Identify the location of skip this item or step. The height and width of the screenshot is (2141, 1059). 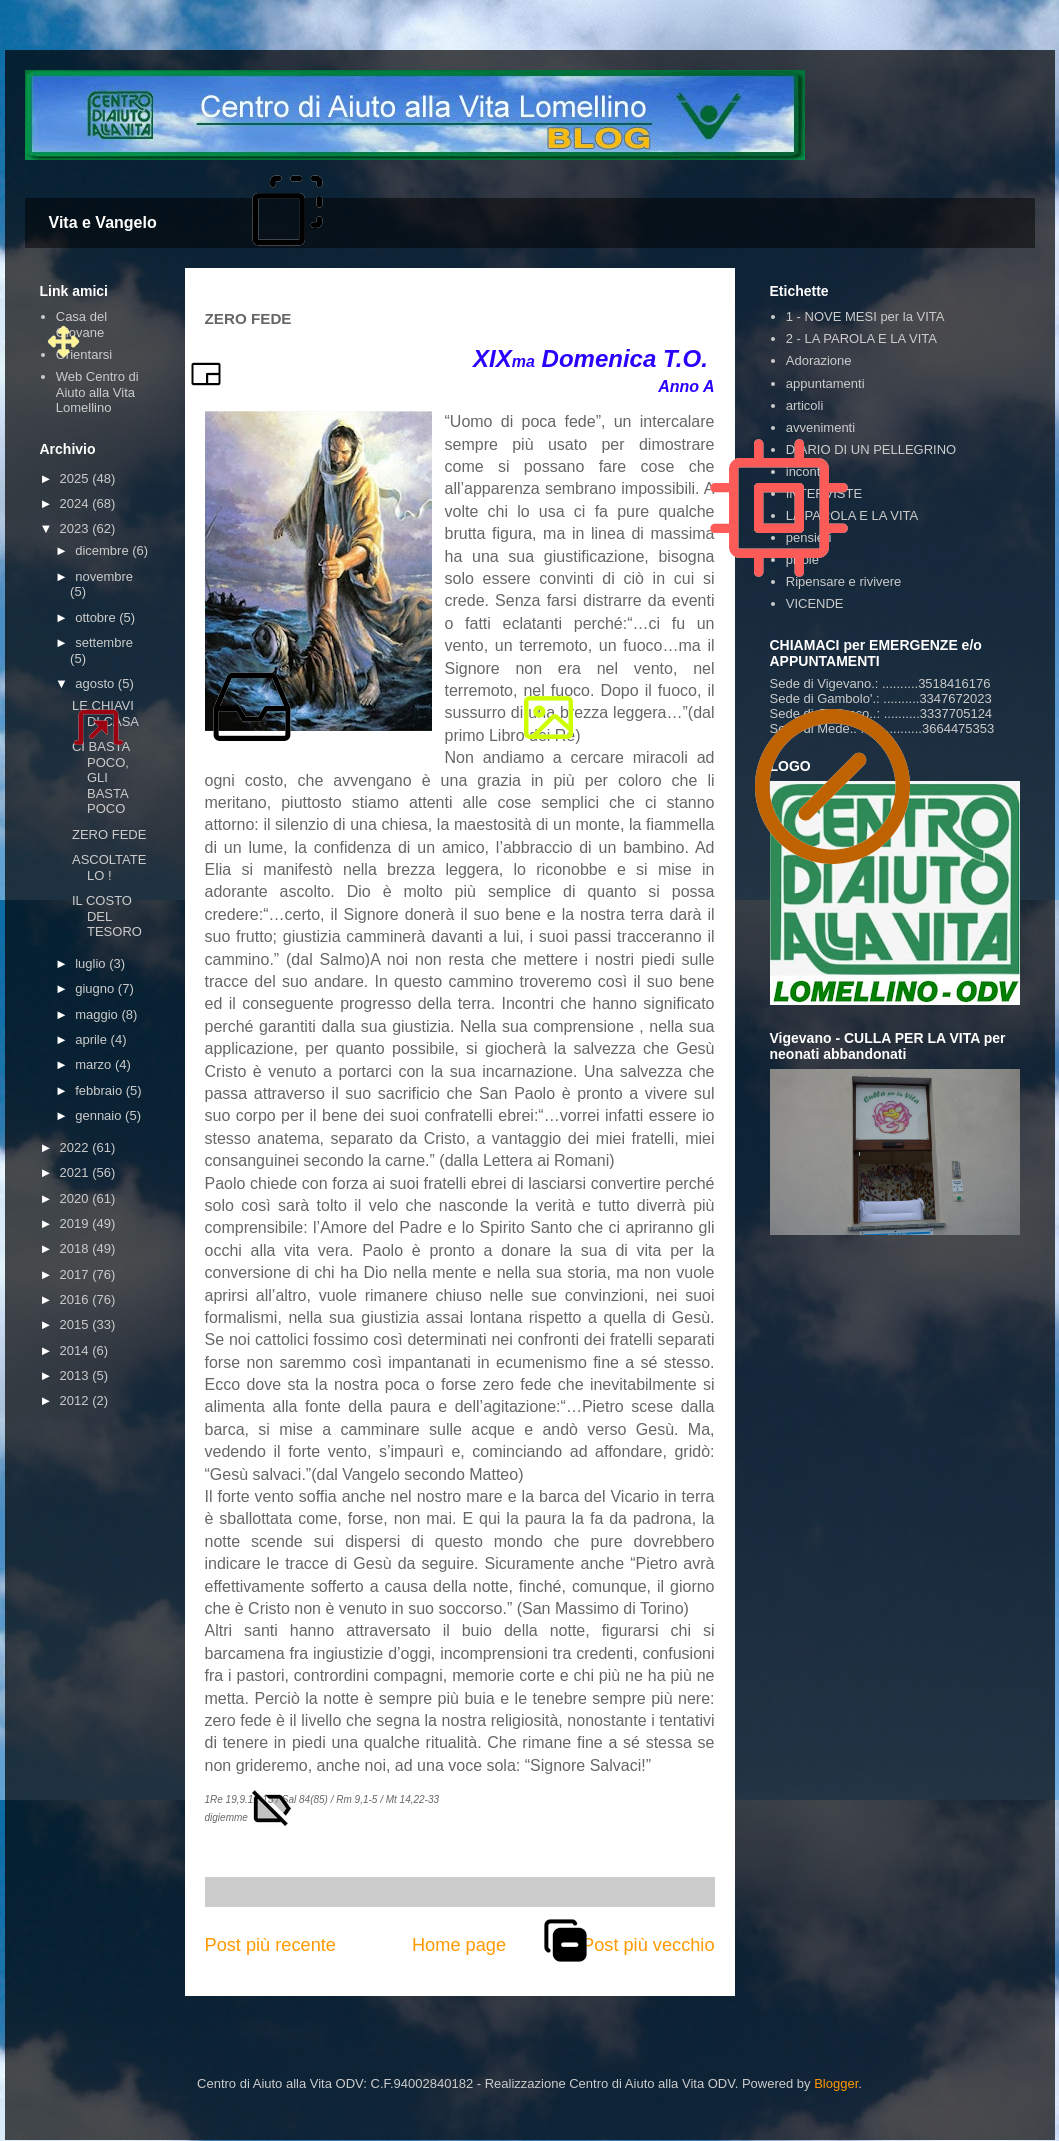
(832, 786).